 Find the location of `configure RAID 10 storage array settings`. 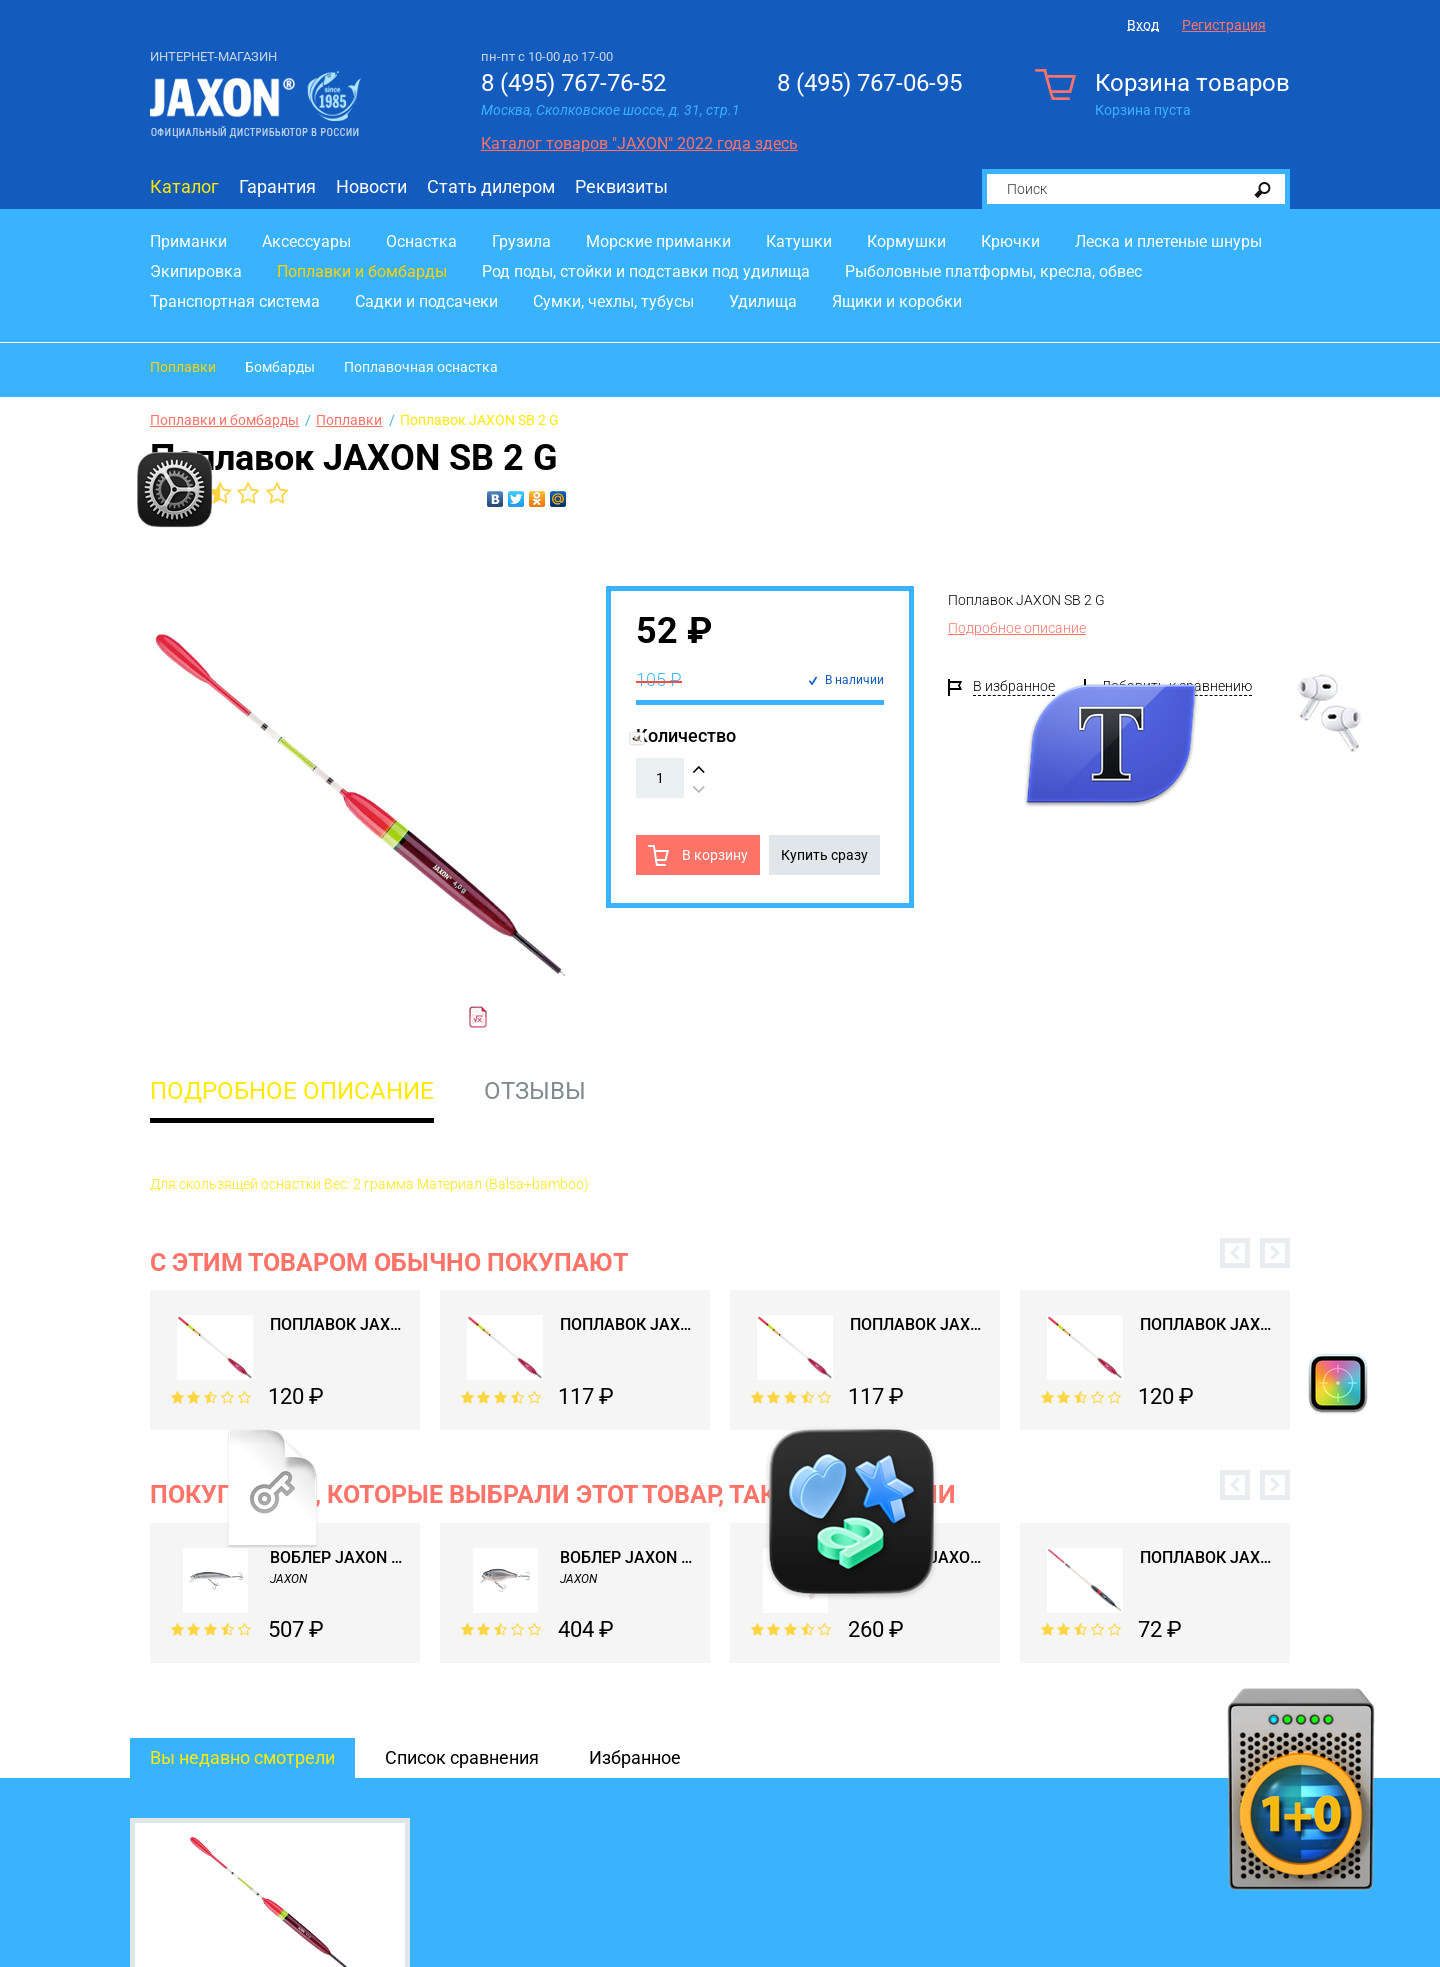

configure RAID 10 storage array settings is located at coordinates (1301, 1789).